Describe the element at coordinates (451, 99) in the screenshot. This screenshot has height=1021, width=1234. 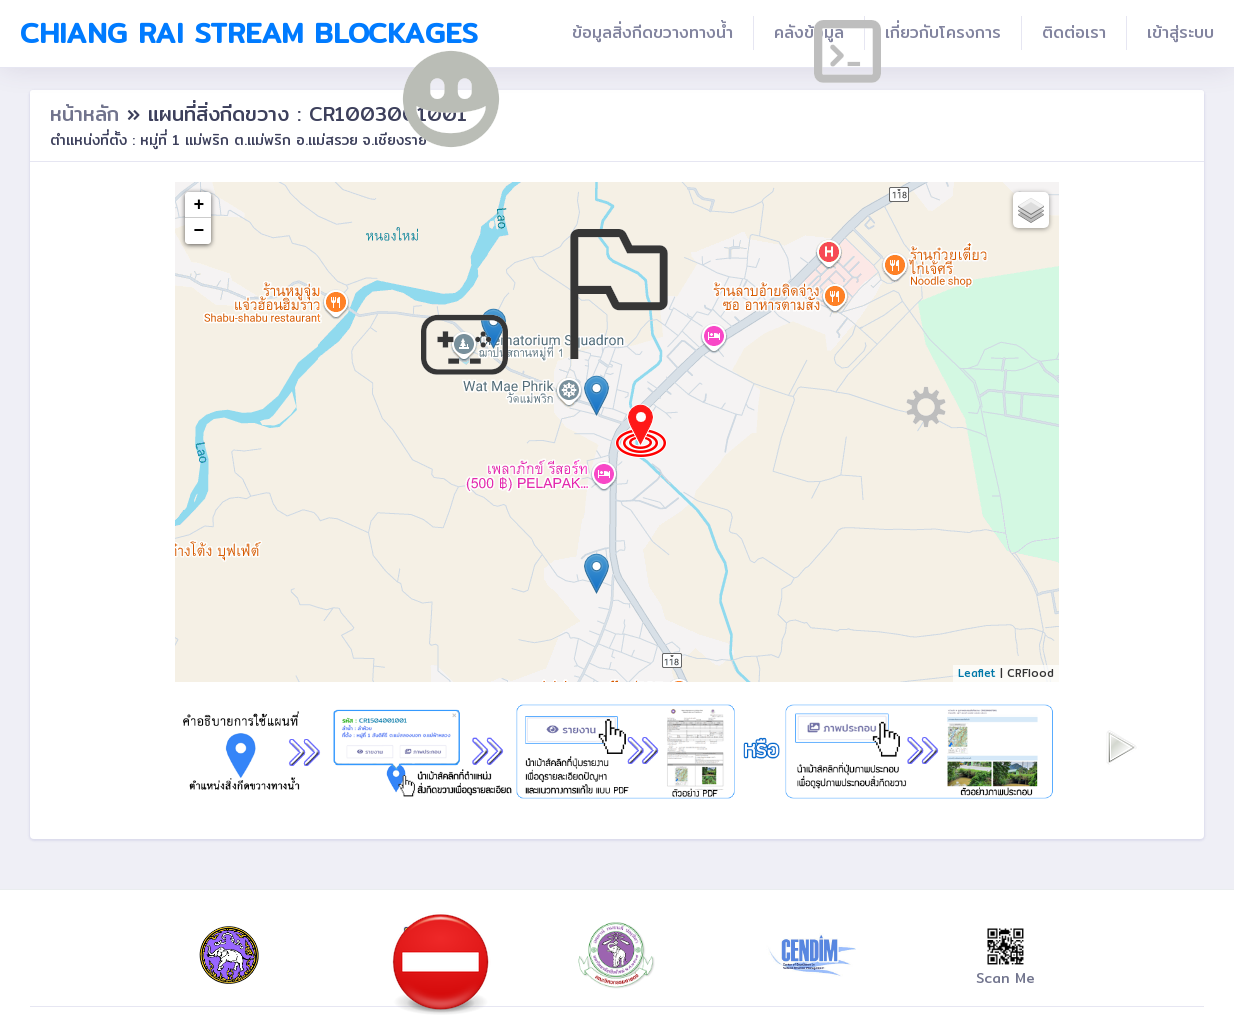
I see `react with a happy emoji` at that location.